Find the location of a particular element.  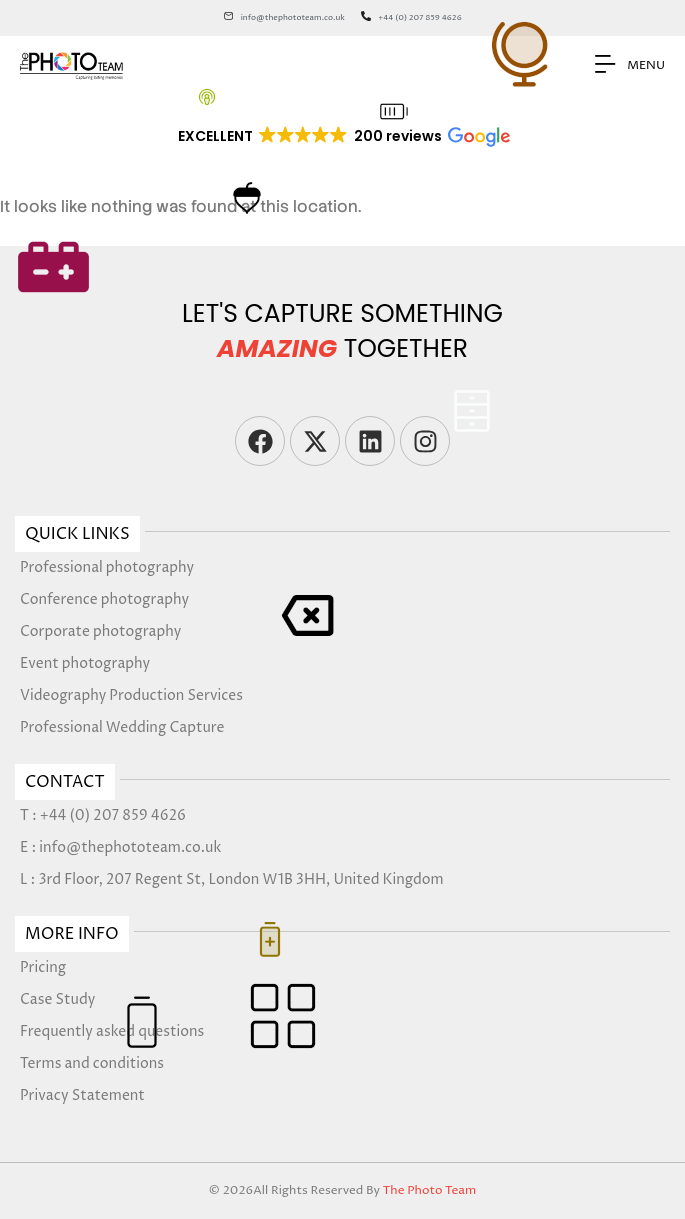

access global or international settings is located at coordinates (522, 52).